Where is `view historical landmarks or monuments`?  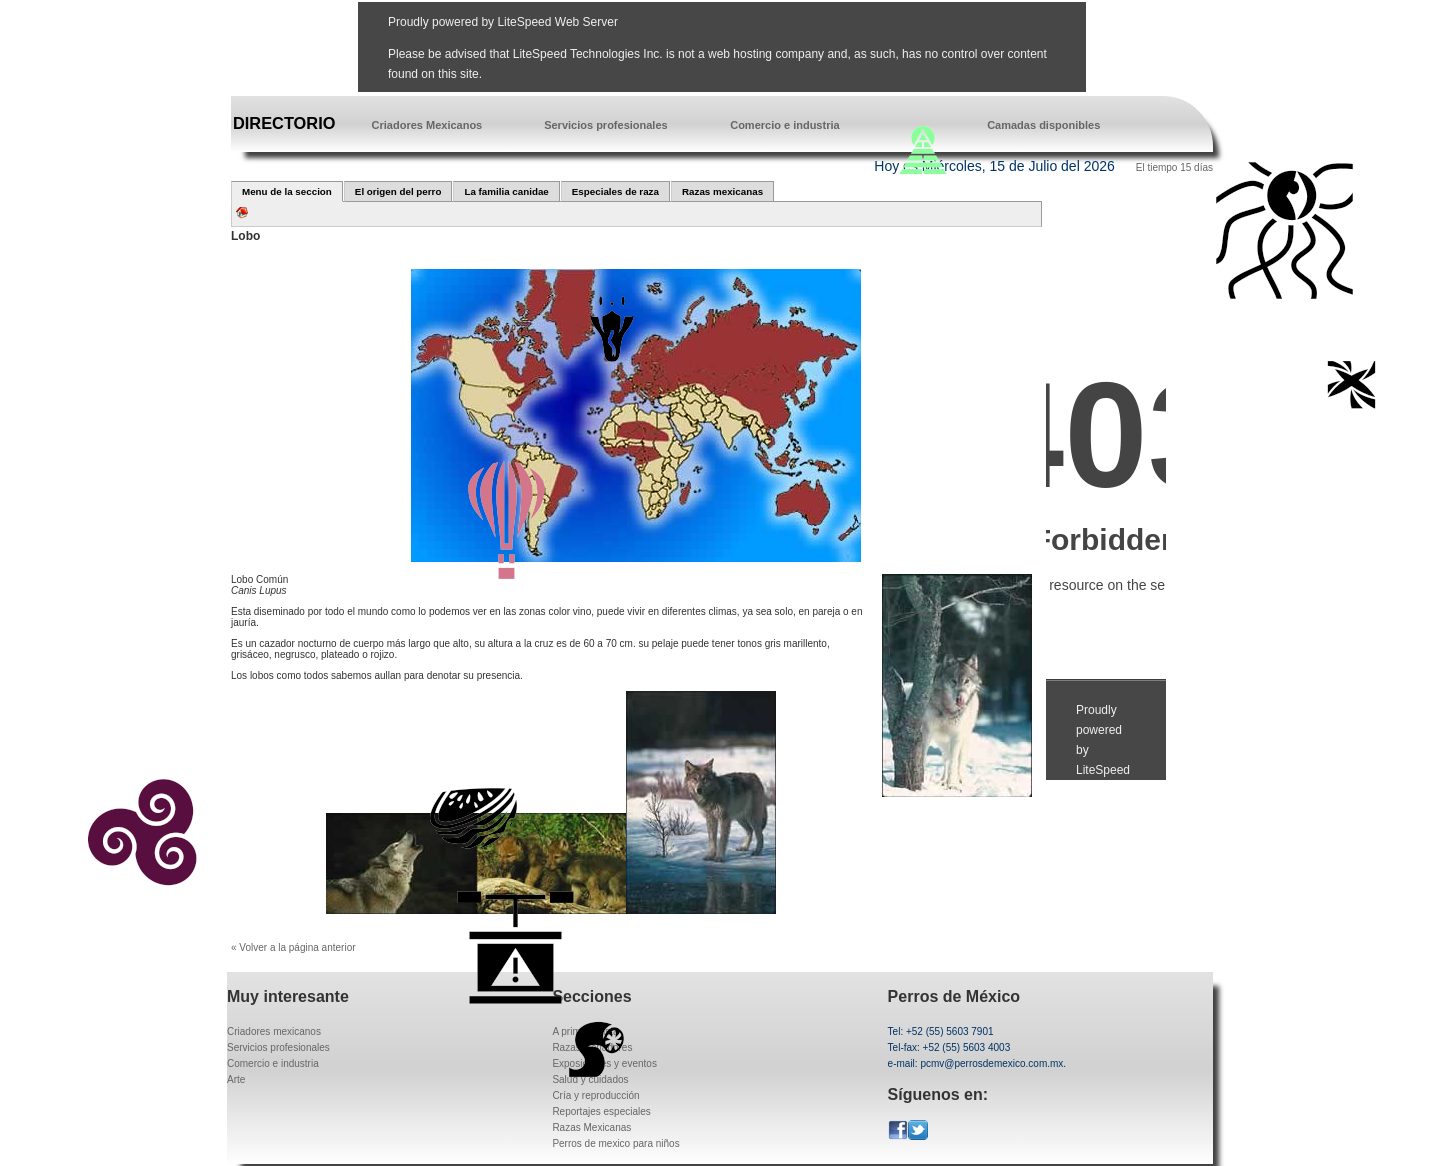
view historical landmarks or monuments is located at coordinates (923, 150).